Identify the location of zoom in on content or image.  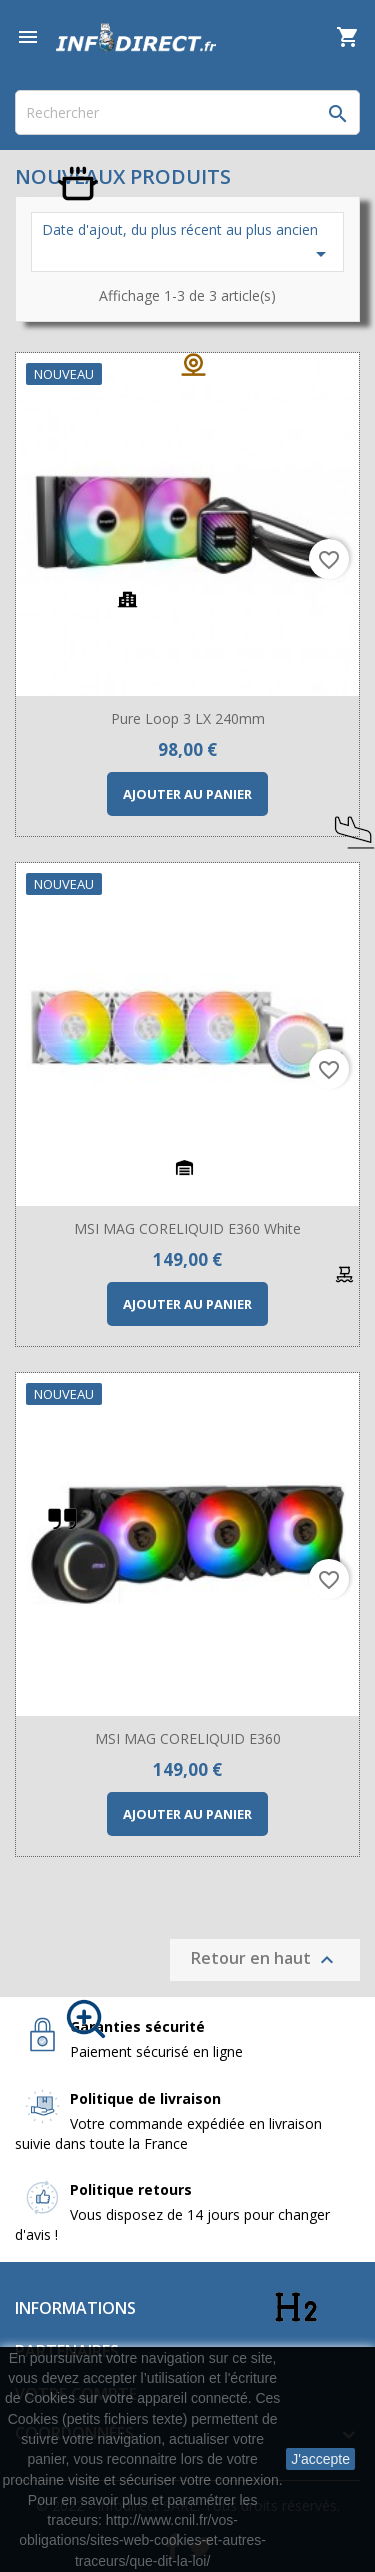
(86, 2019).